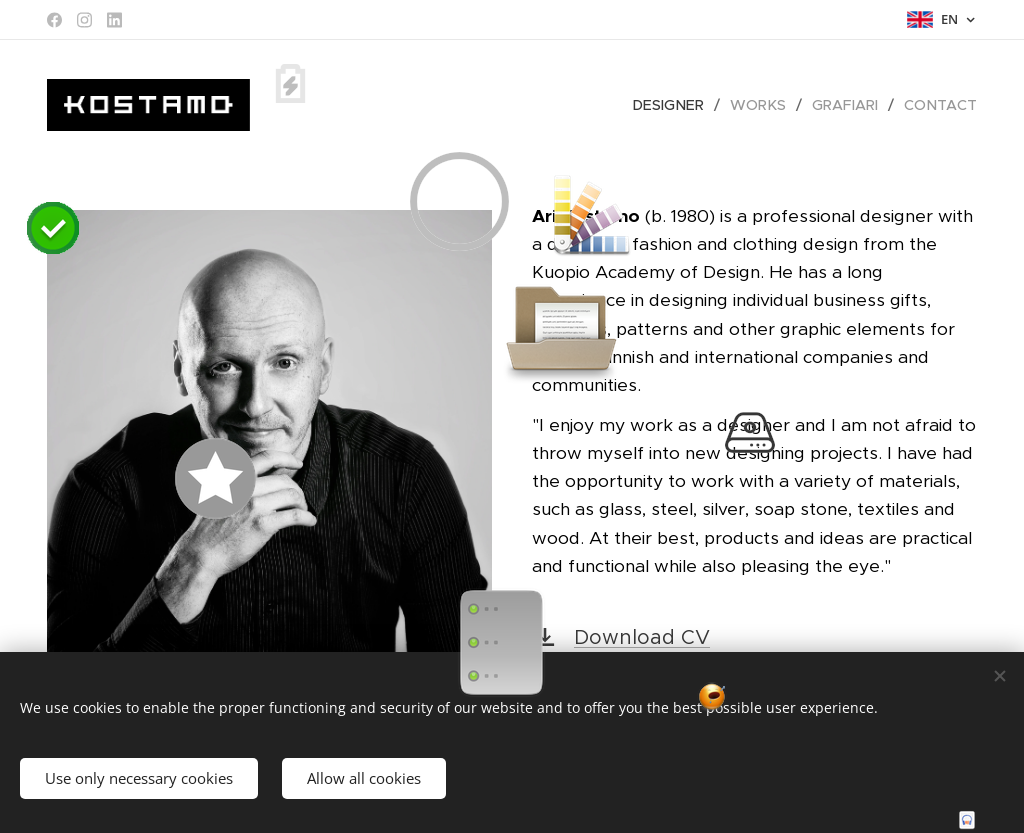 Image resolution: width=1024 pixels, height=833 pixels. Describe the element at coordinates (967, 820) in the screenshot. I see `open an audacity project file` at that location.